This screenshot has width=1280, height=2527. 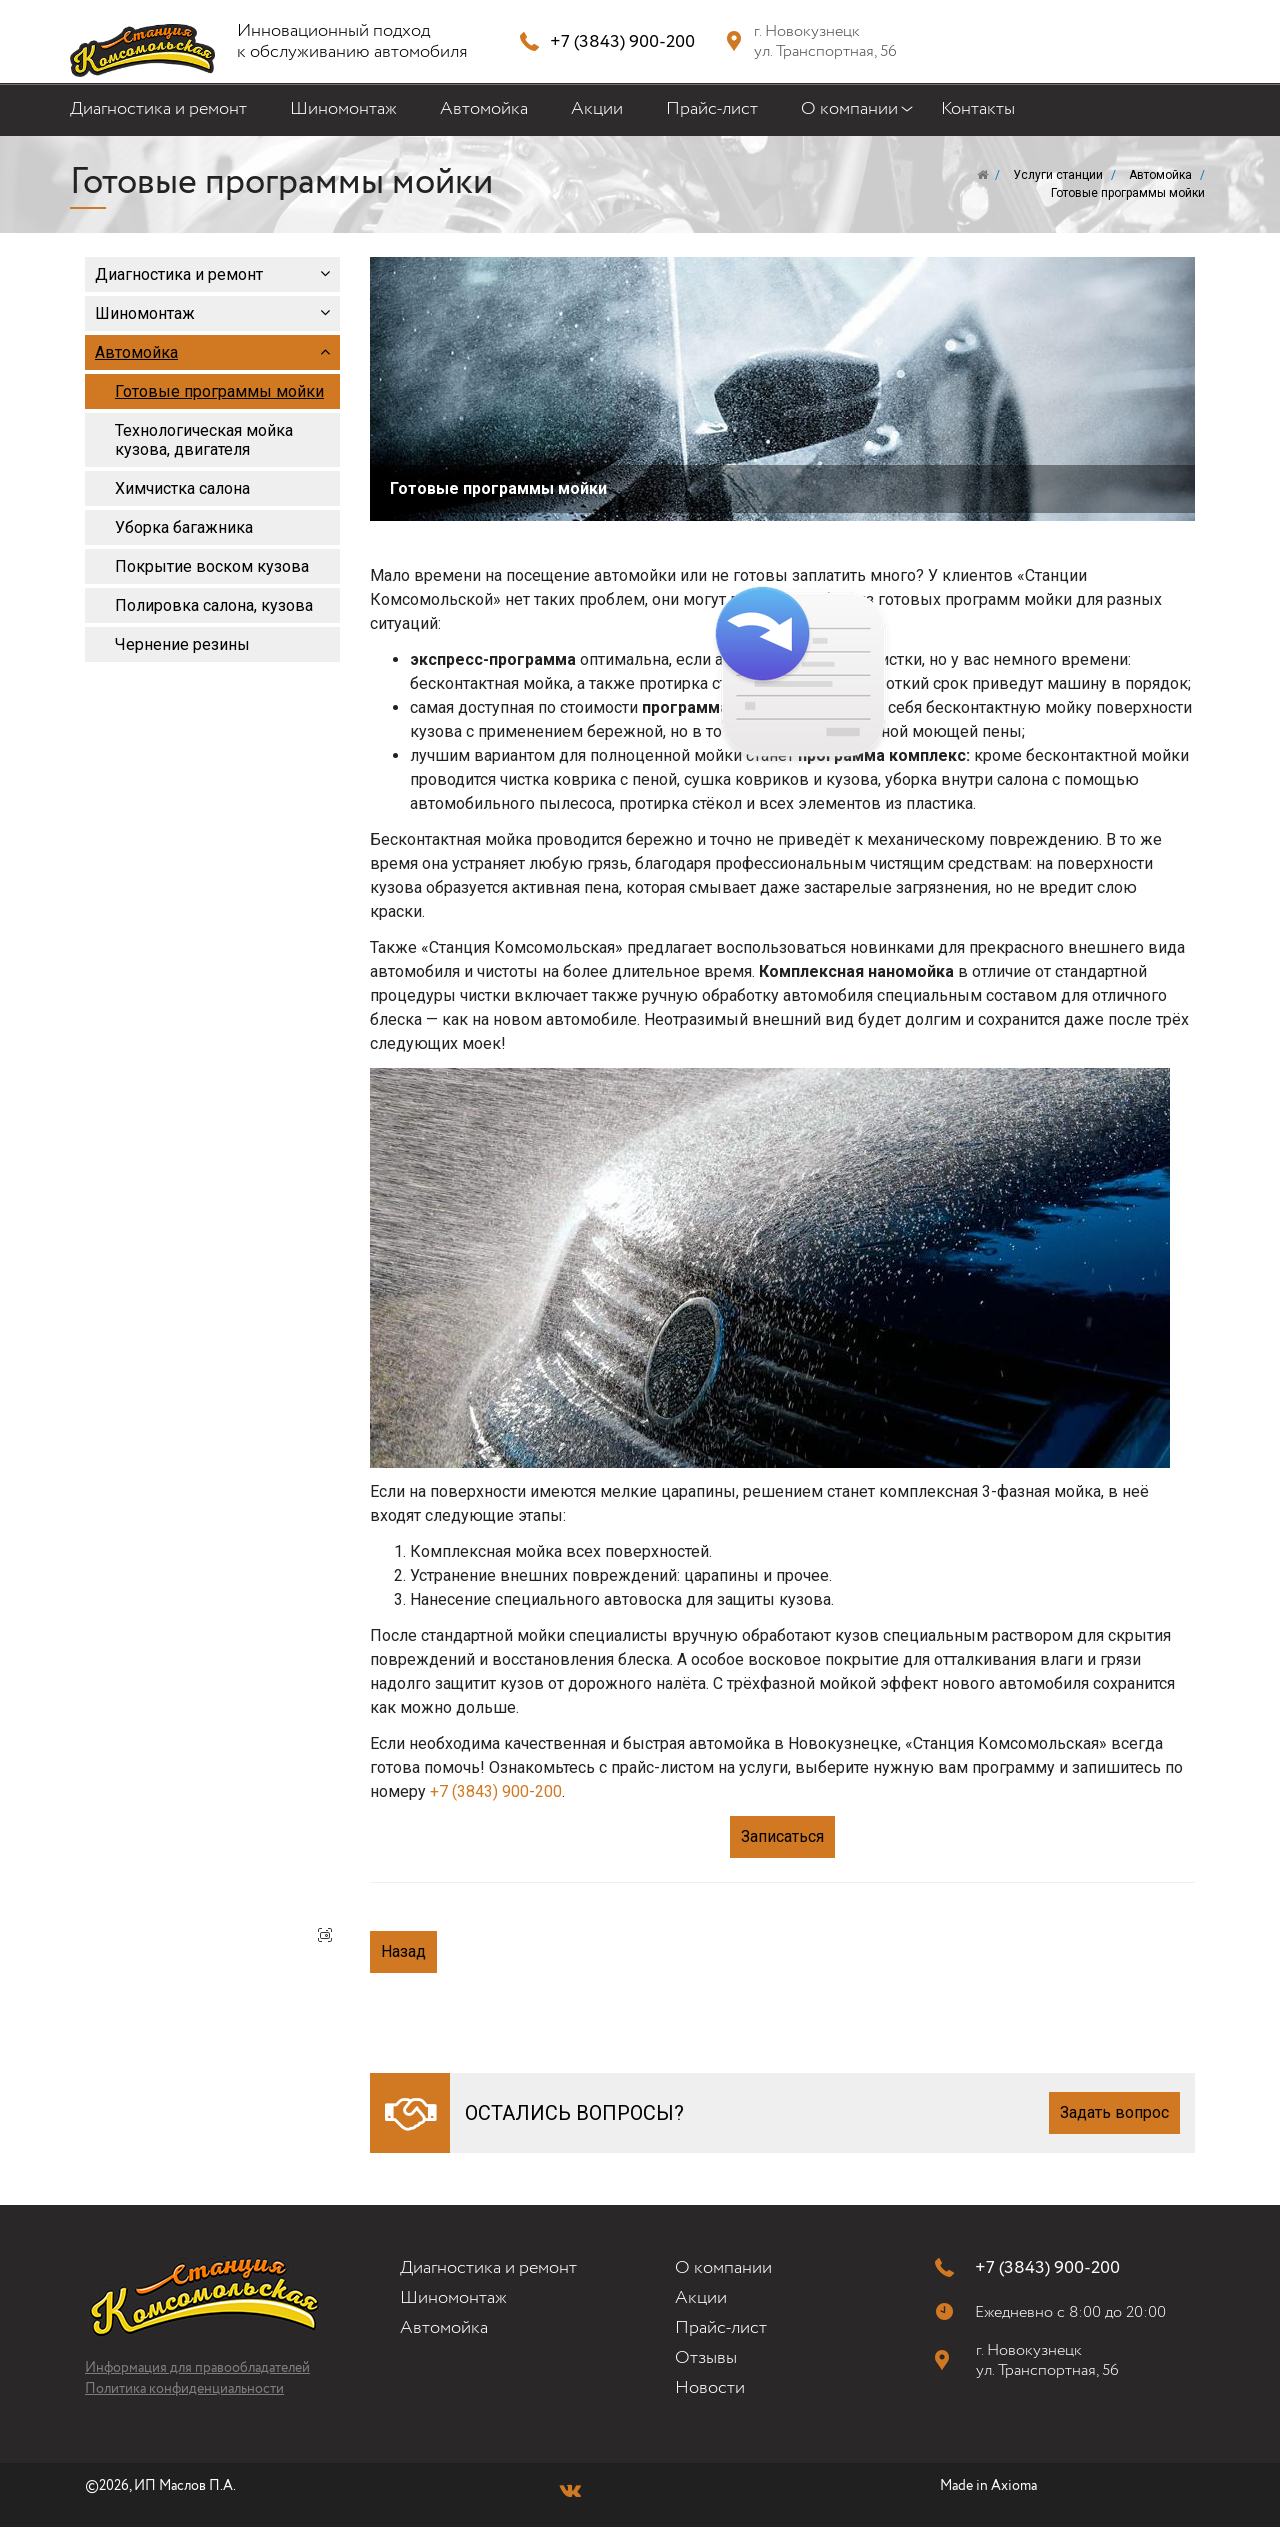 I want to click on take a screenshot, so click(x=325, y=1935).